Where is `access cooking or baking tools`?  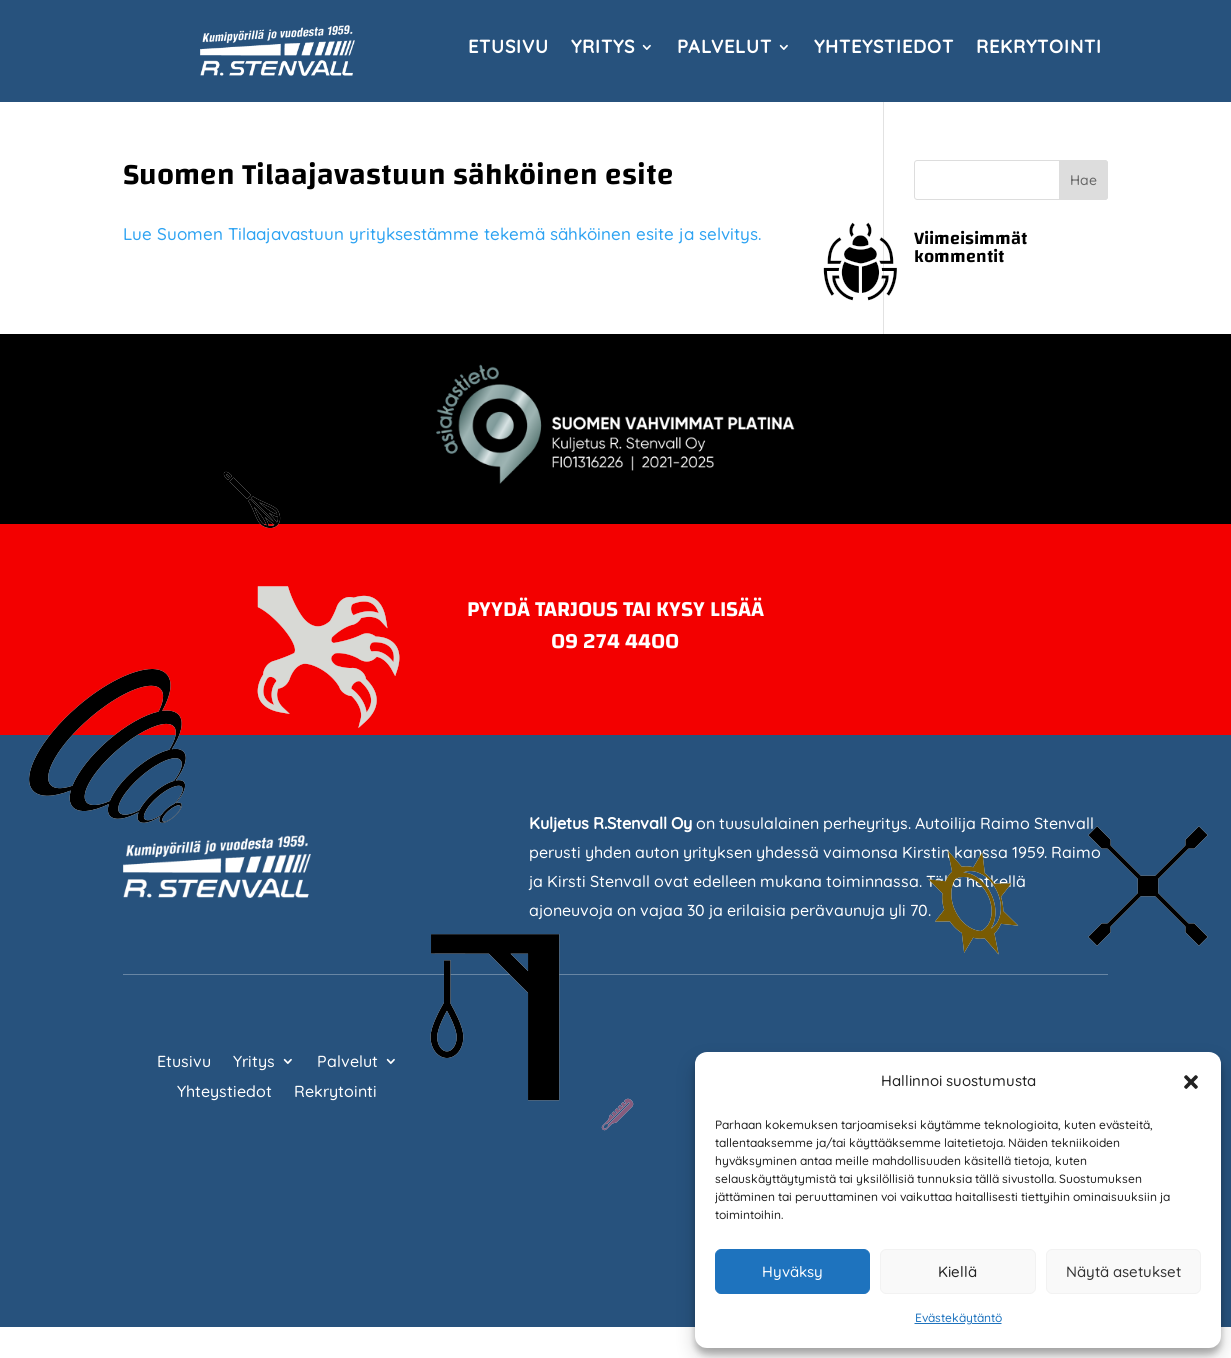 access cooking or baking tools is located at coordinates (252, 500).